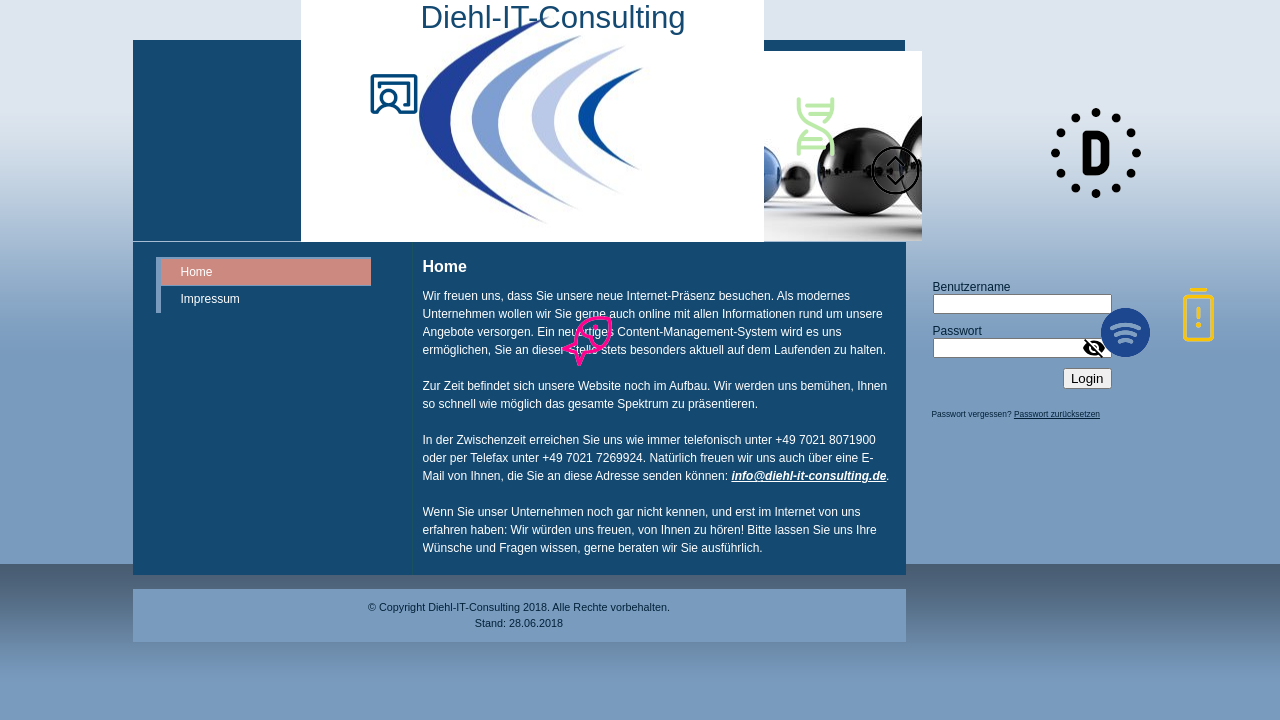 The height and width of the screenshot is (720, 1280). Describe the element at coordinates (1198, 315) in the screenshot. I see `indicates low battery warning` at that location.